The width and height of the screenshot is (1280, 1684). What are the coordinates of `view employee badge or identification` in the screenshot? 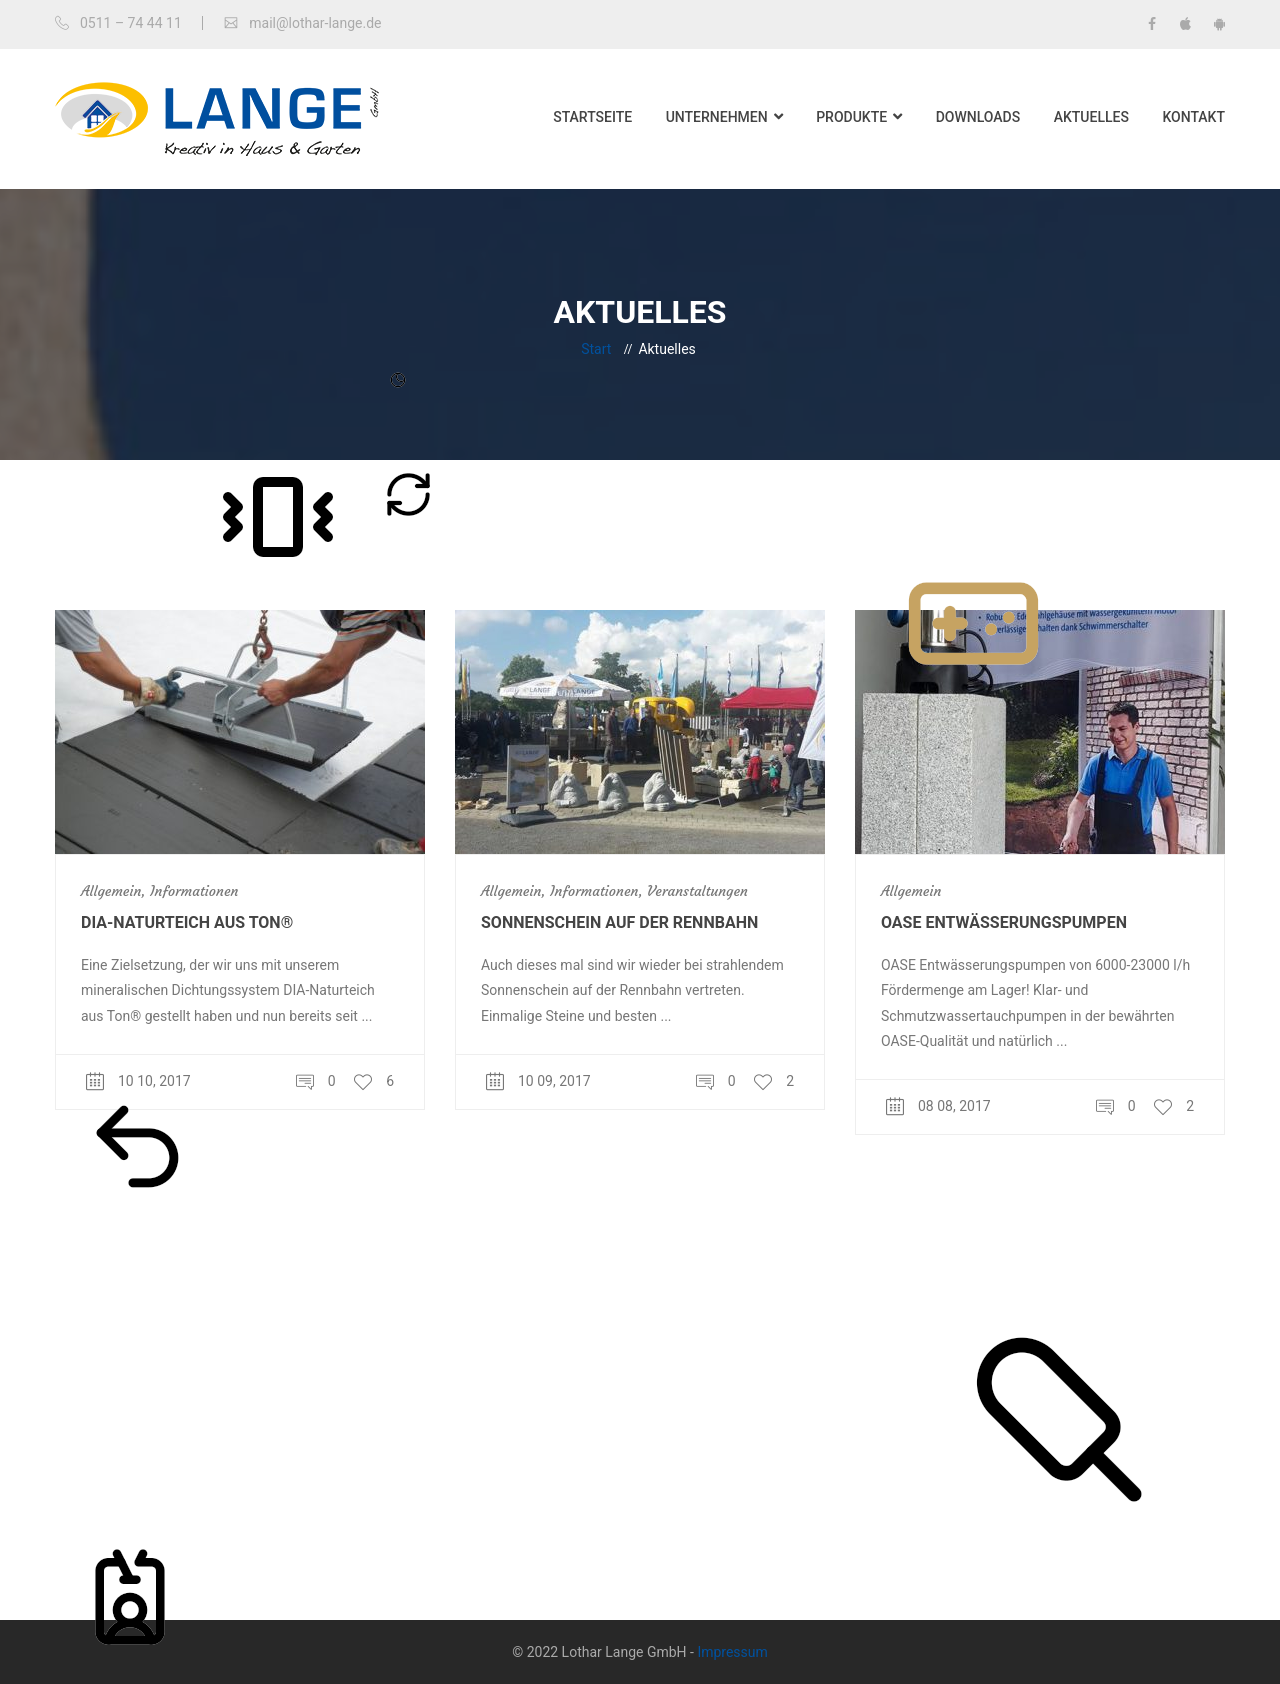 It's located at (130, 1597).